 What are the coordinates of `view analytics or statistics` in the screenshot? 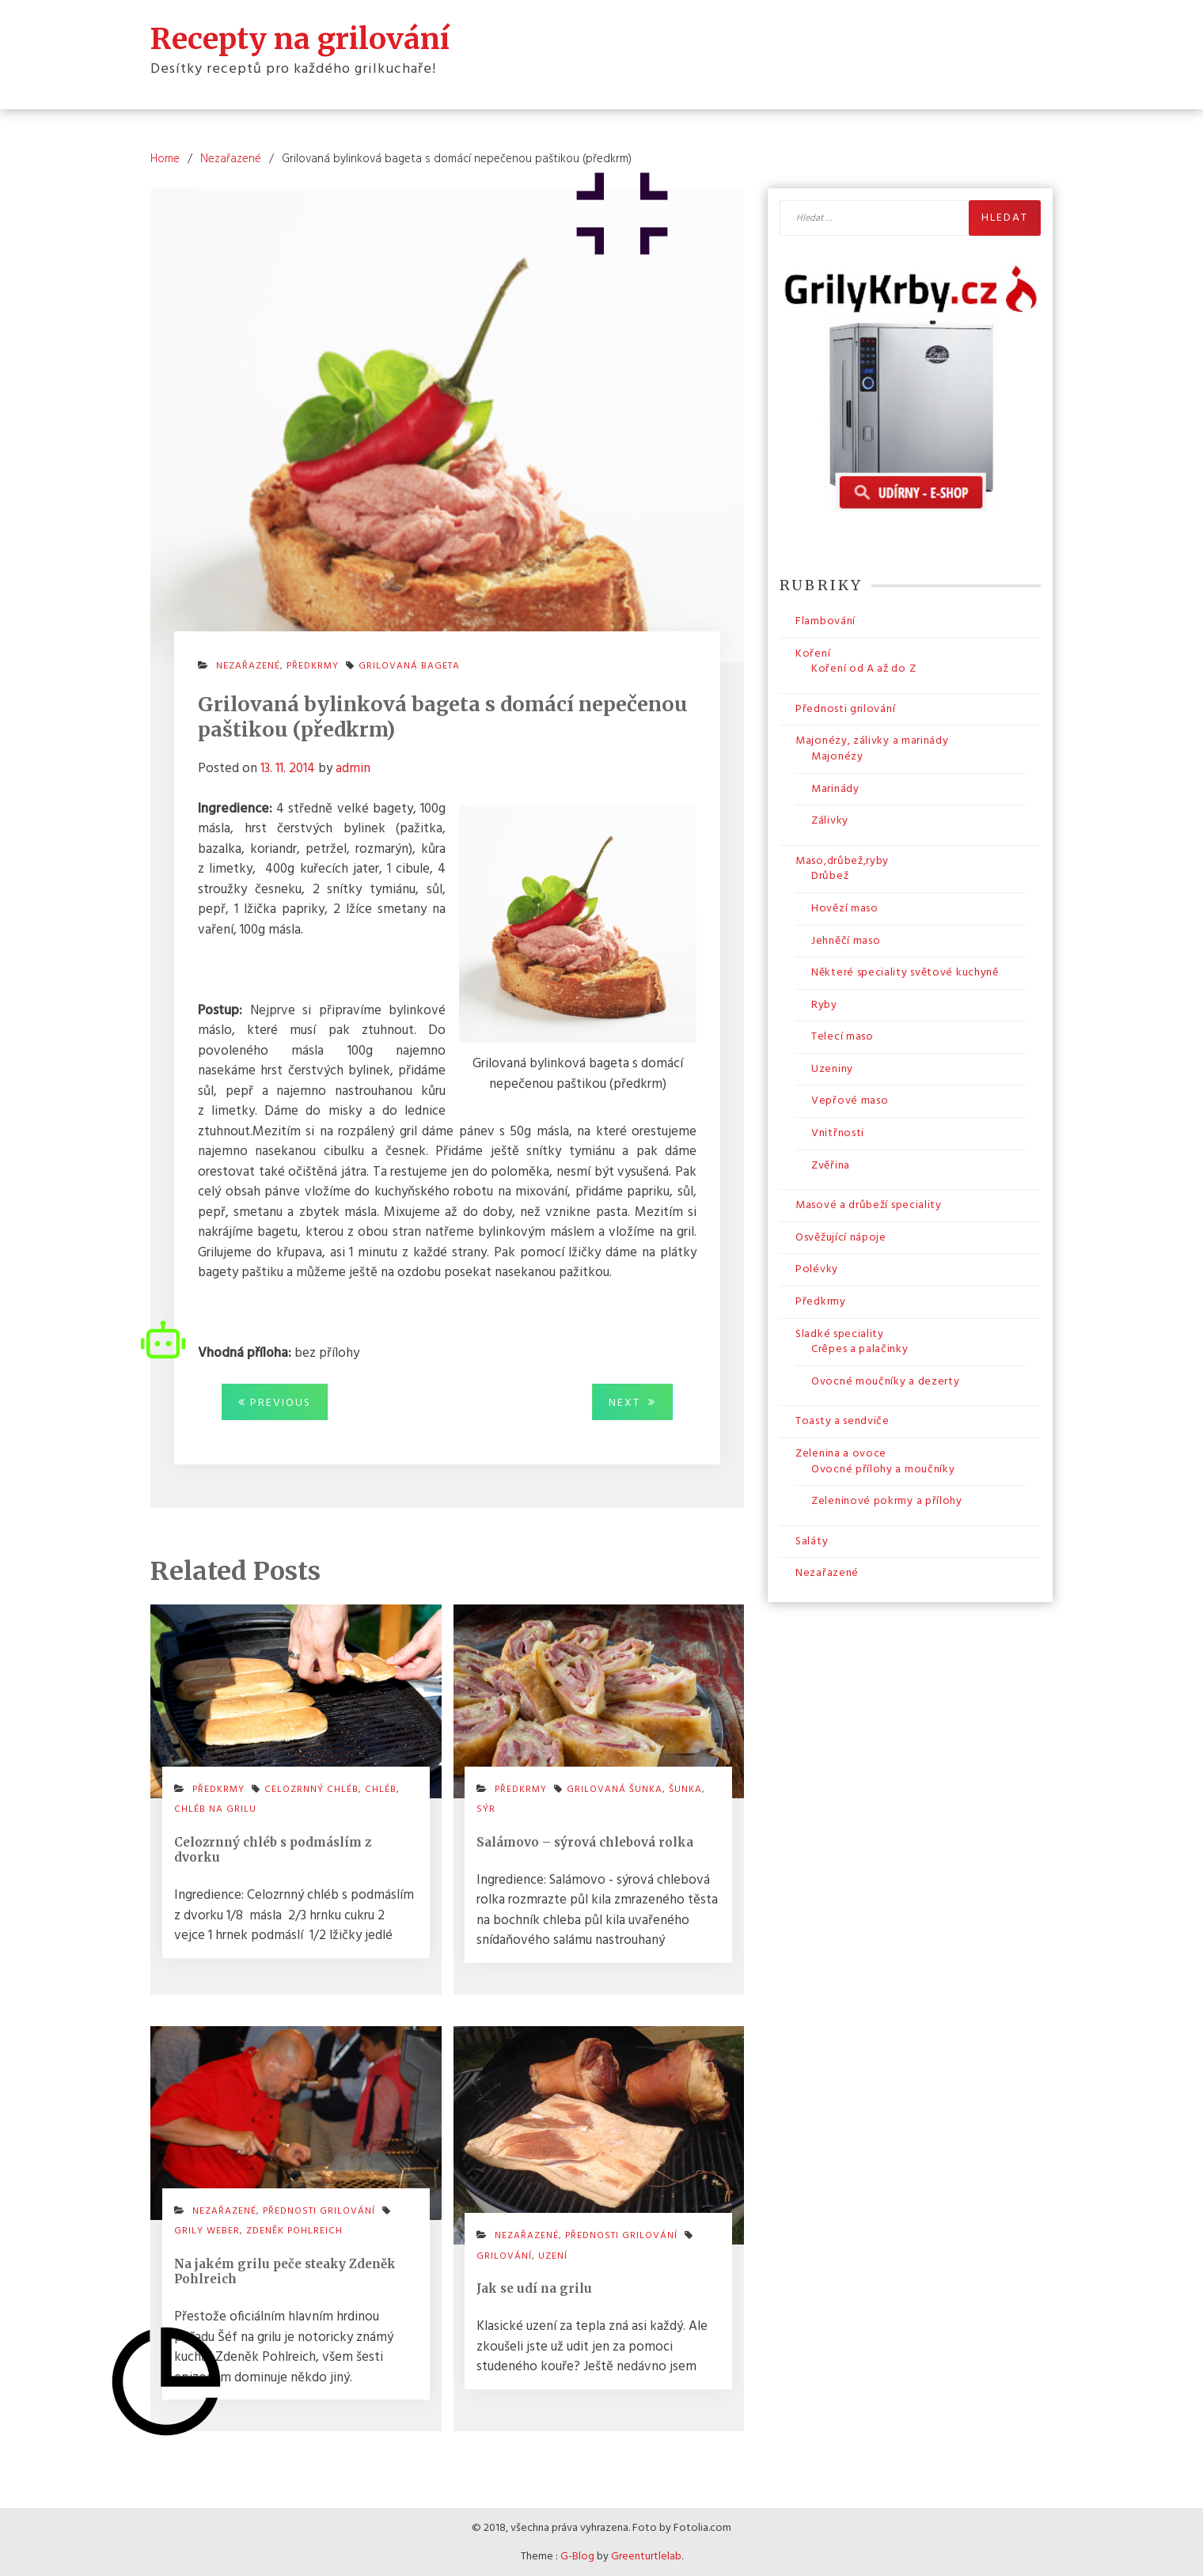 It's located at (166, 2381).